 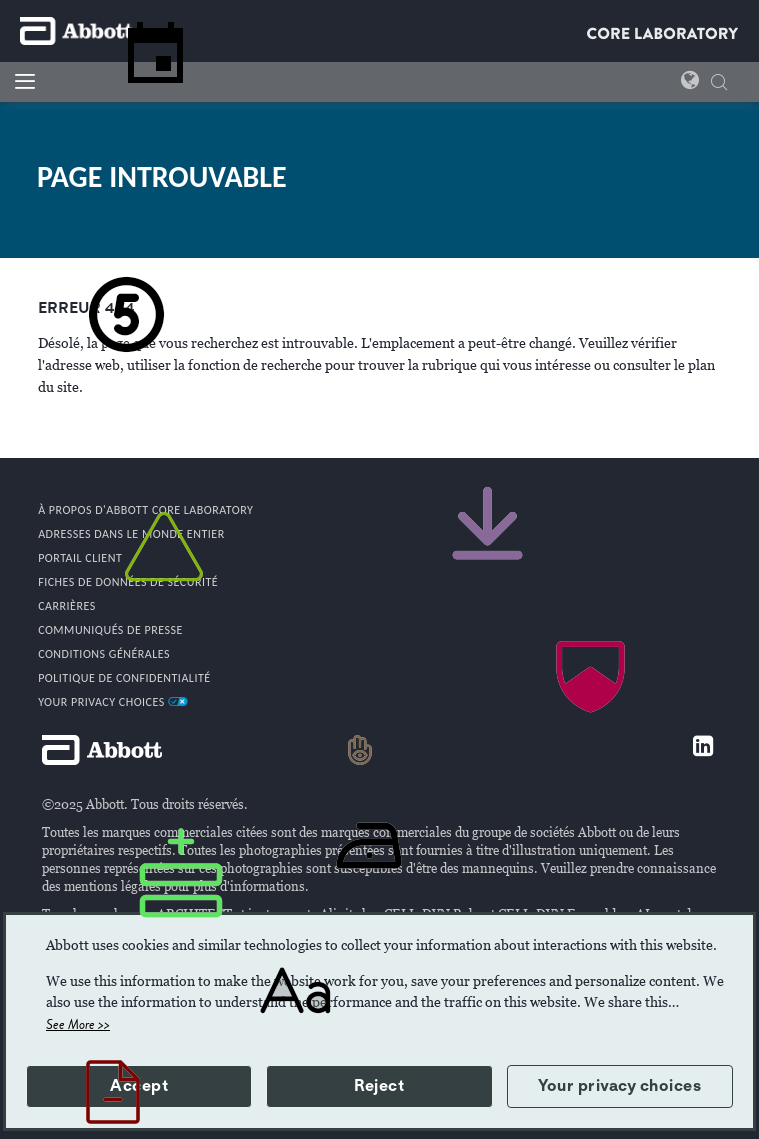 I want to click on access hand tracking or gesture recognition settings, so click(x=360, y=750).